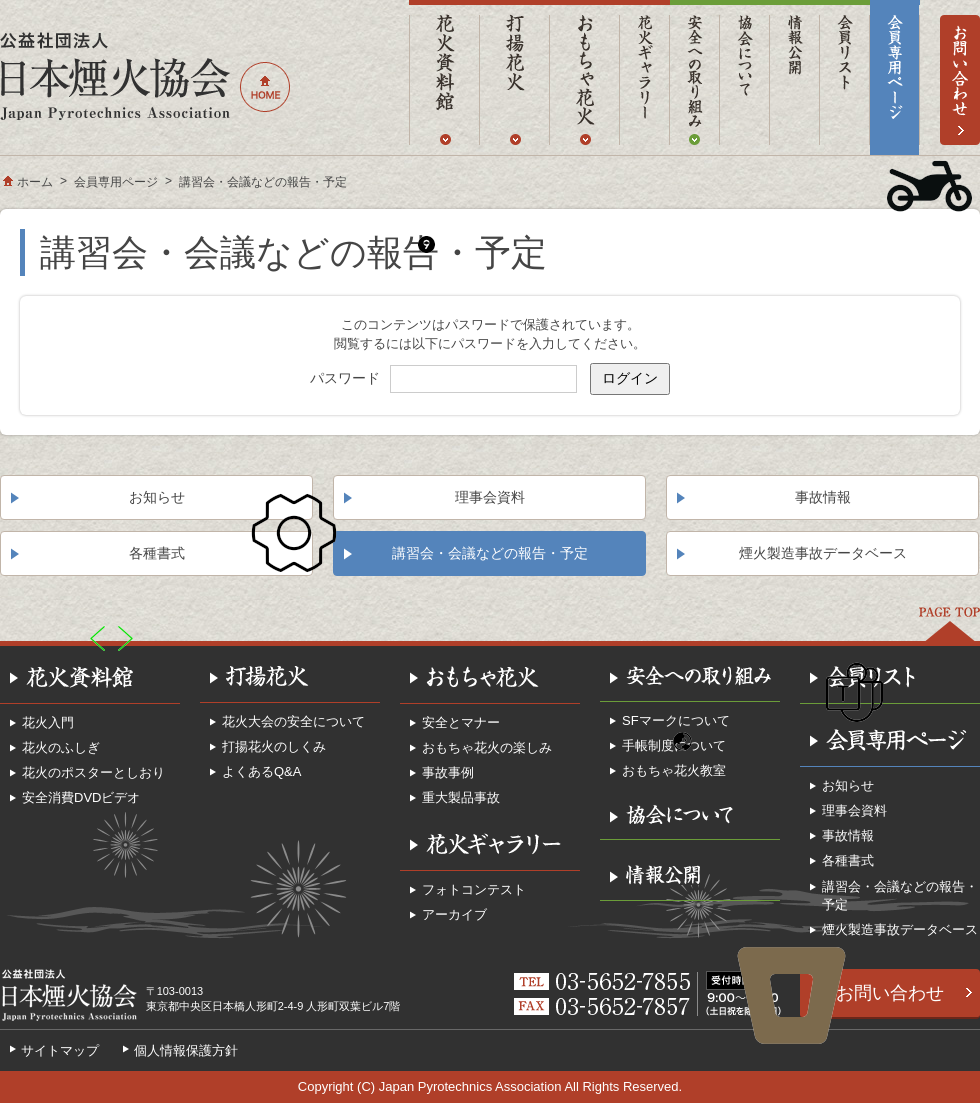  What do you see at coordinates (791, 995) in the screenshot?
I see `open Bitbucket repository` at bounding box center [791, 995].